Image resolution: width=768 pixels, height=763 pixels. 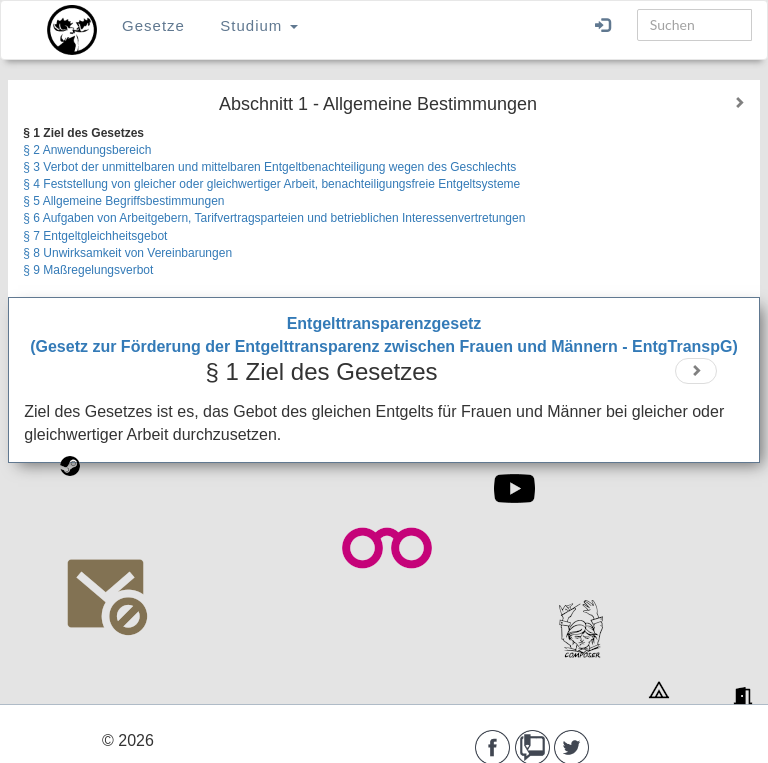 I want to click on view camping or outdoor locations, so click(x=659, y=690).